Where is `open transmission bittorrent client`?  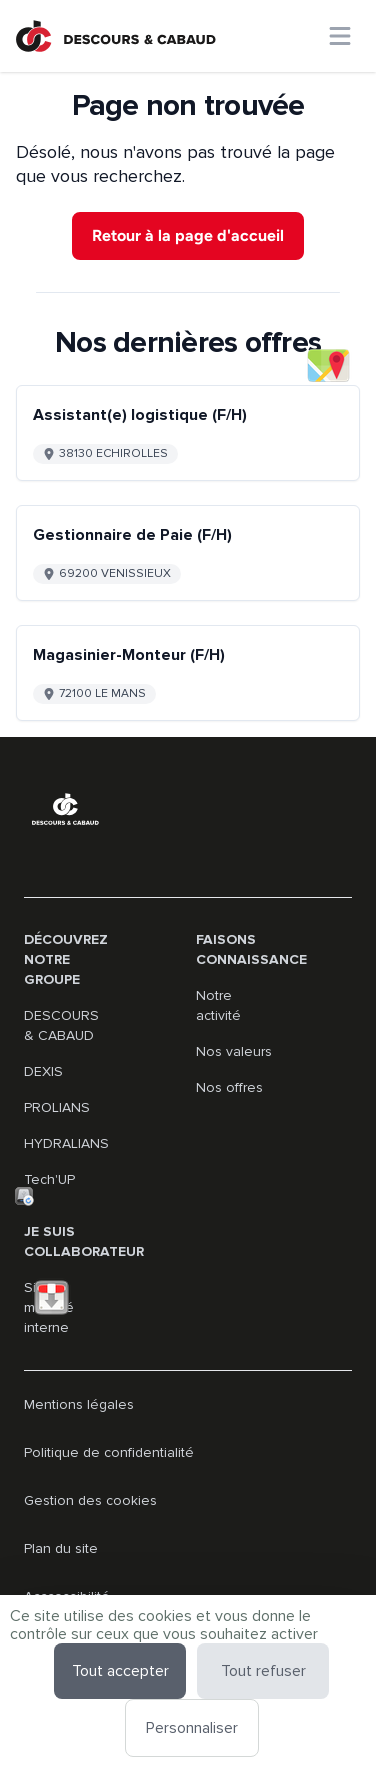
open transmission bittorrent client is located at coordinates (51, 1297).